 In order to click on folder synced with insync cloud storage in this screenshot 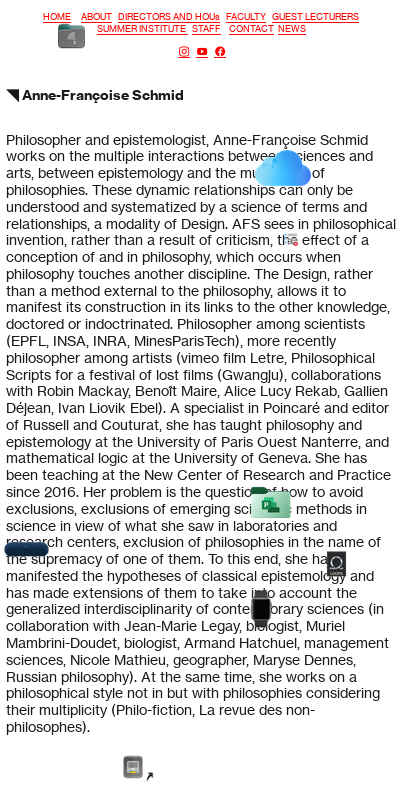, I will do `click(71, 35)`.